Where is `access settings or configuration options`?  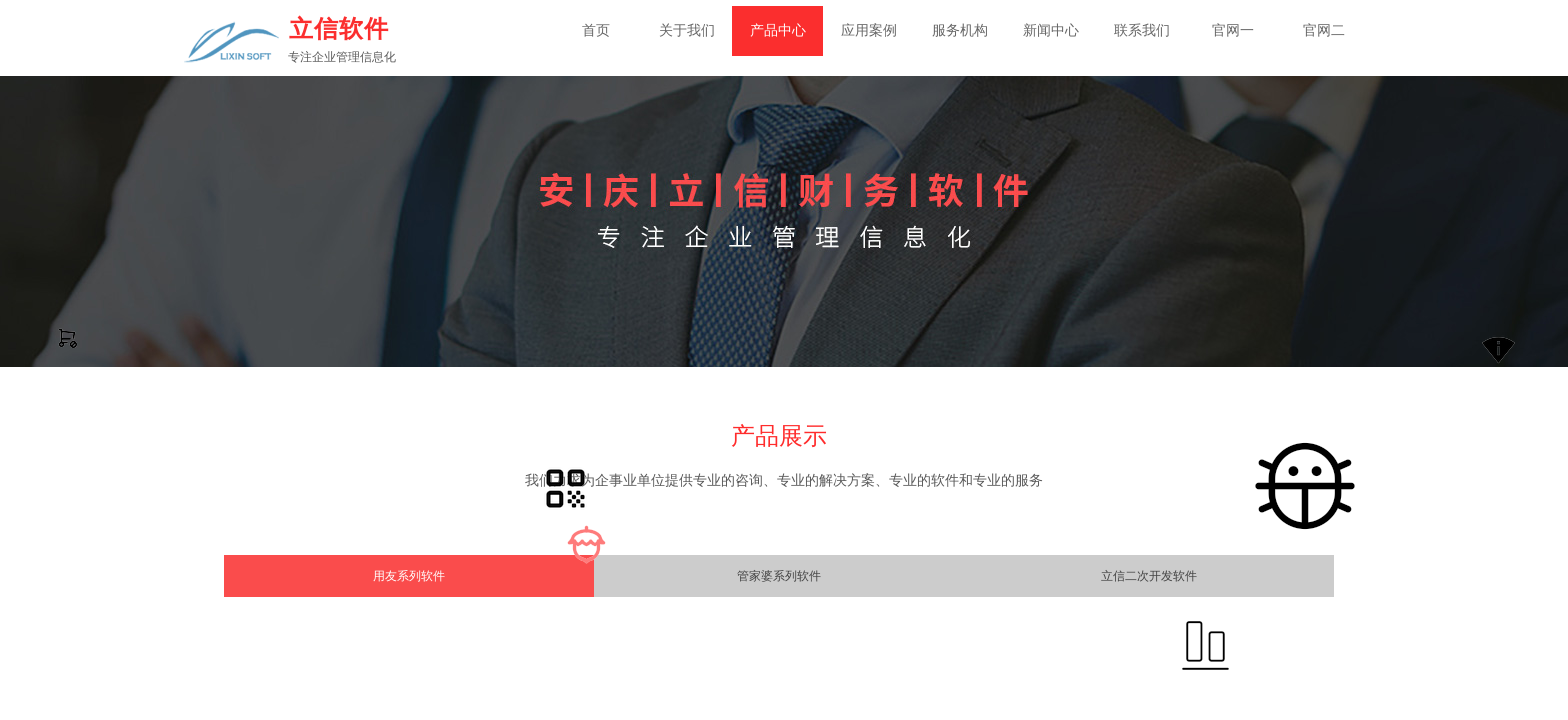 access settings or configuration options is located at coordinates (586, 544).